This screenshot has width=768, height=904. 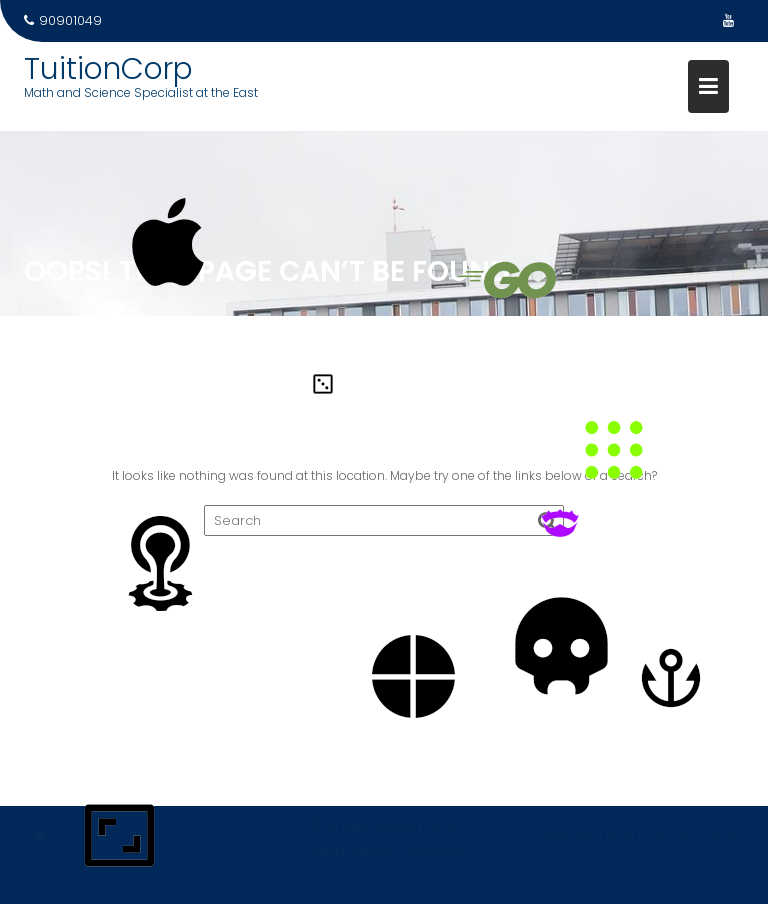 What do you see at coordinates (168, 242) in the screenshot?
I see `apple brand or product indicator` at bounding box center [168, 242].